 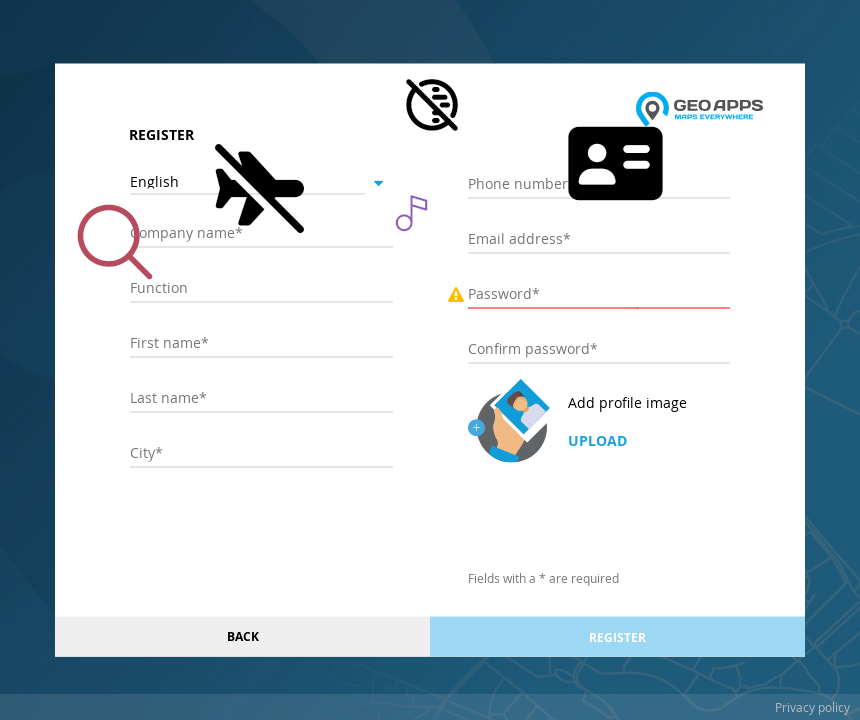 What do you see at coordinates (411, 212) in the screenshot?
I see `access music or audio player` at bounding box center [411, 212].